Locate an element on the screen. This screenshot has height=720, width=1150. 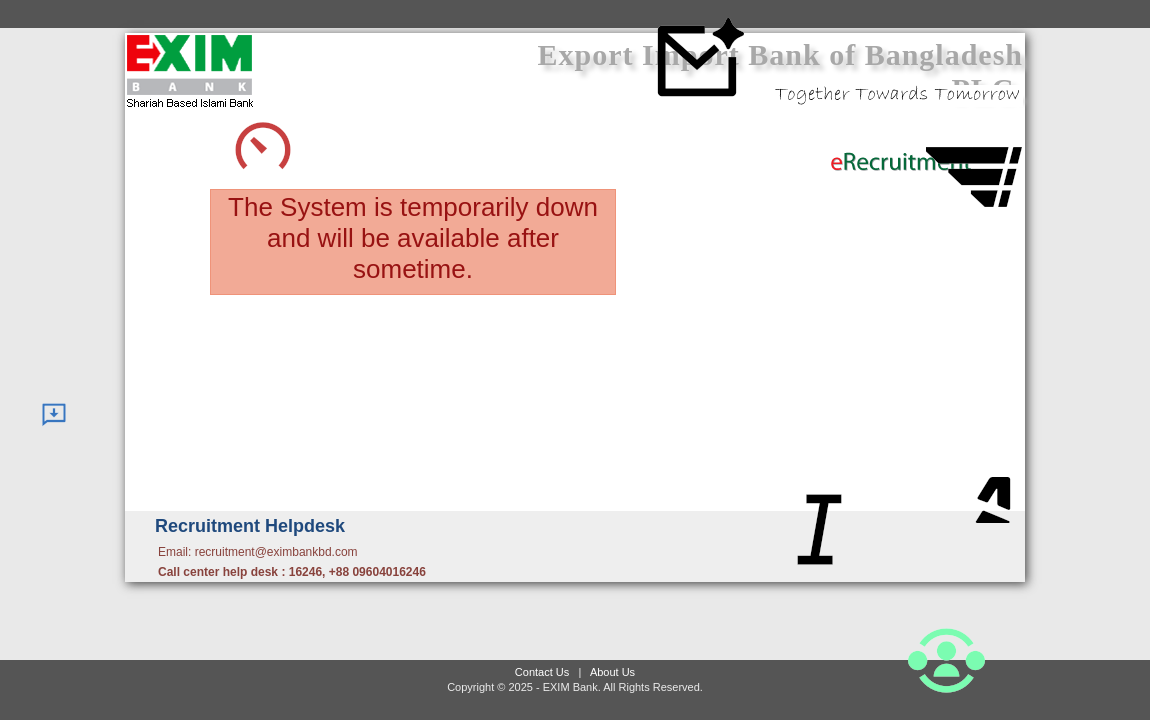
reduce playback speed is located at coordinates (263, 147).